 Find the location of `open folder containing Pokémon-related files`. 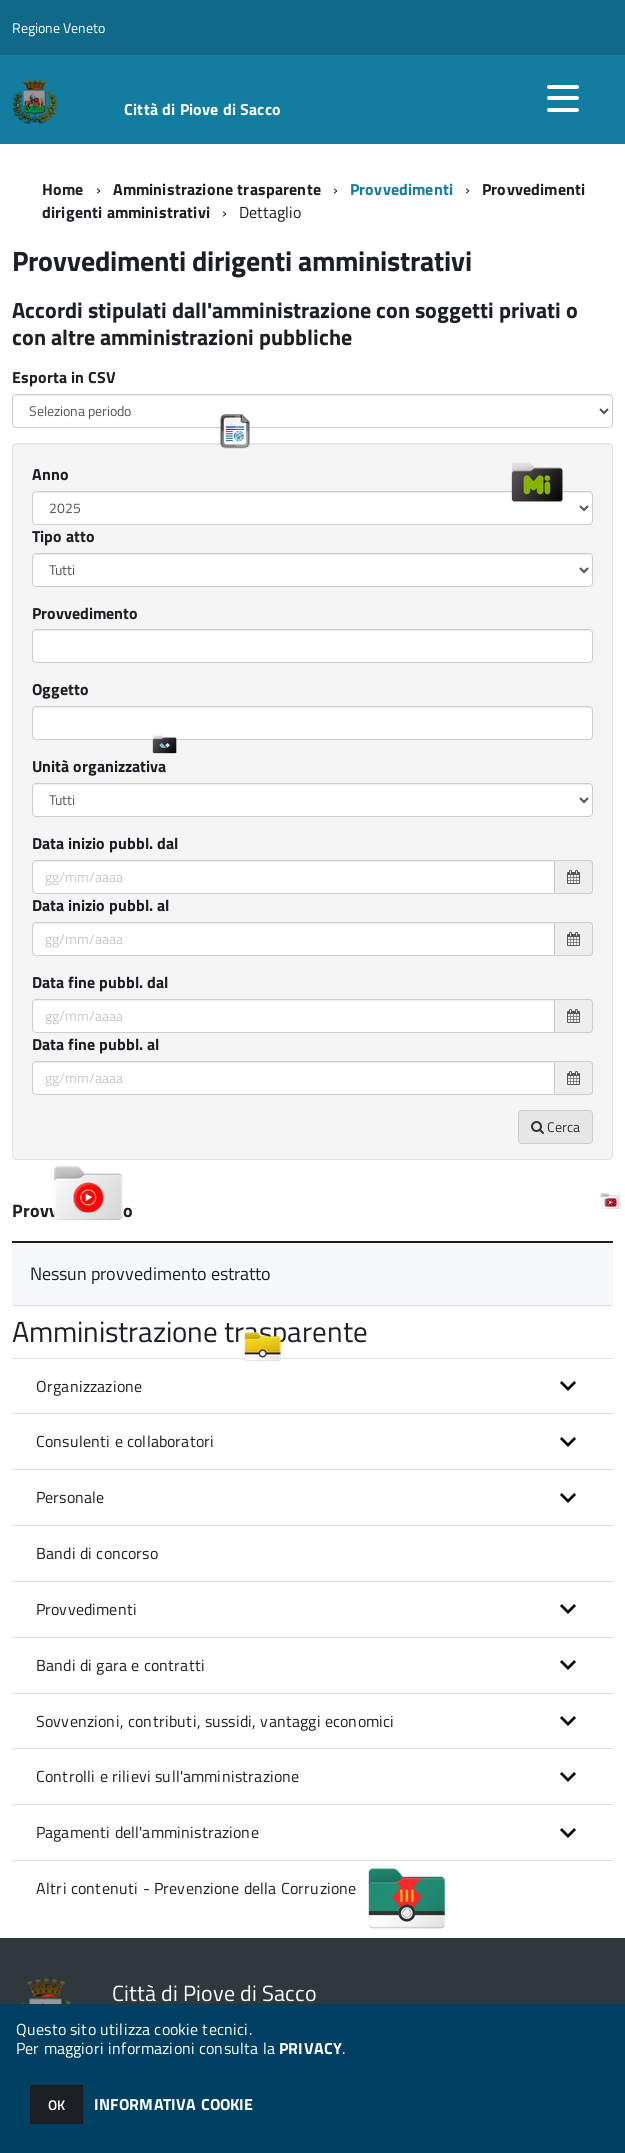

open folder containing Pokémon-related files is located at coordinates (262, 1347).